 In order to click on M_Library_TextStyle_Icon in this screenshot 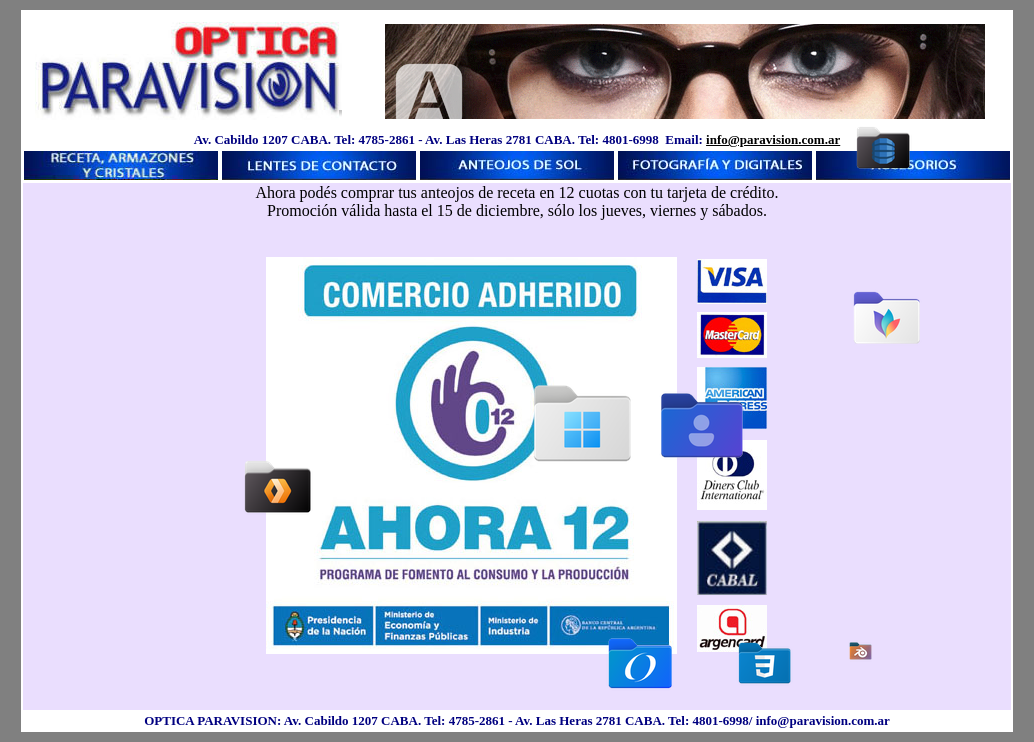, I will do `click(429, 97)`.